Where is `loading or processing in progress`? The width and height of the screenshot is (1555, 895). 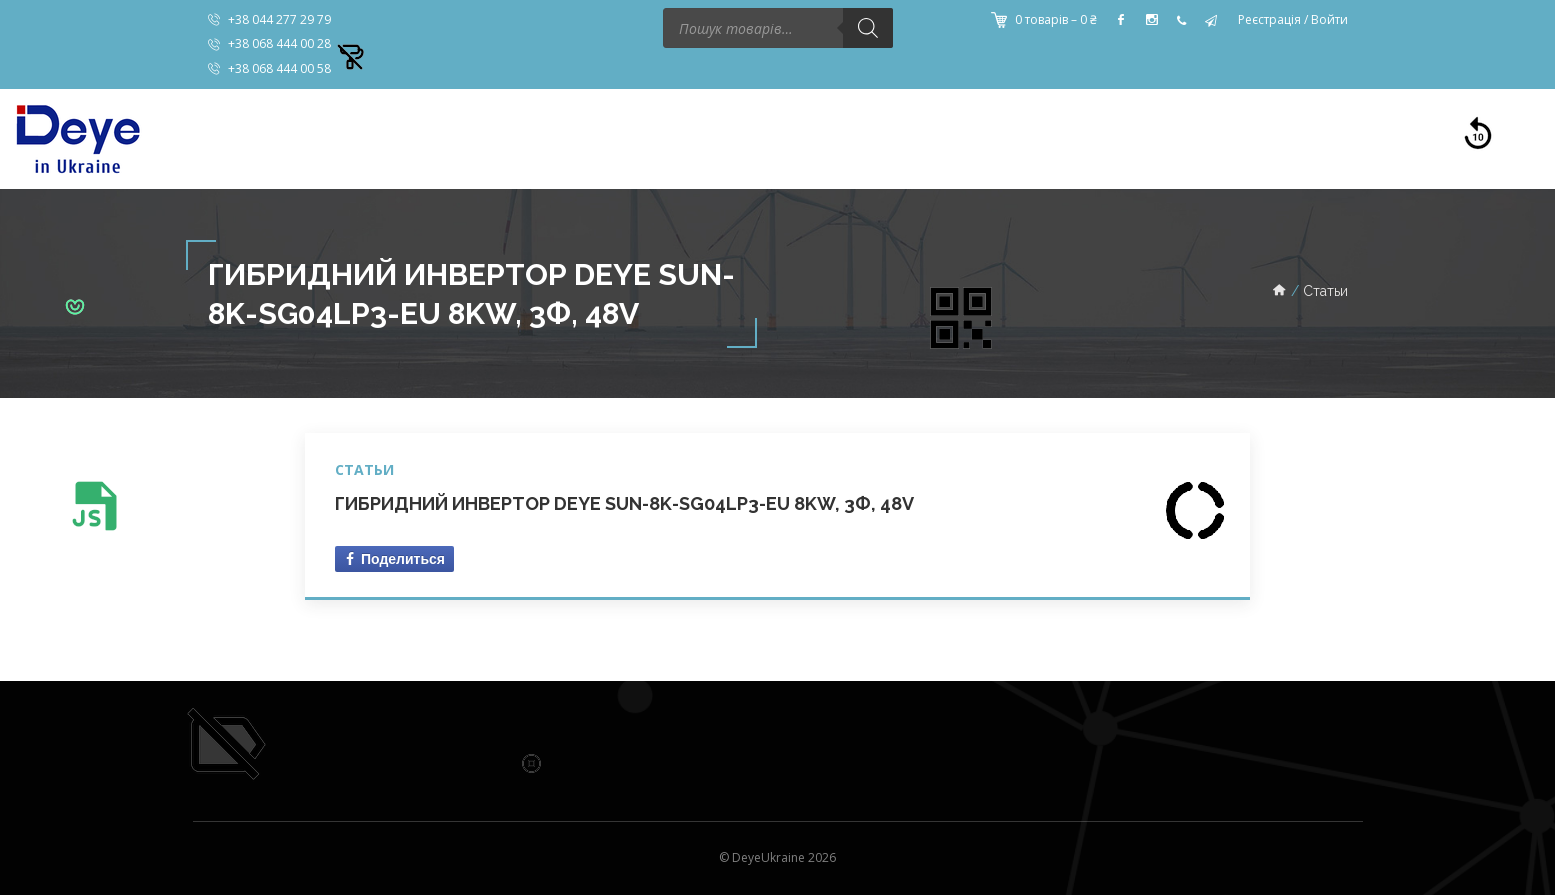
loading or processing in progress is located at coordinates (1195, 510).